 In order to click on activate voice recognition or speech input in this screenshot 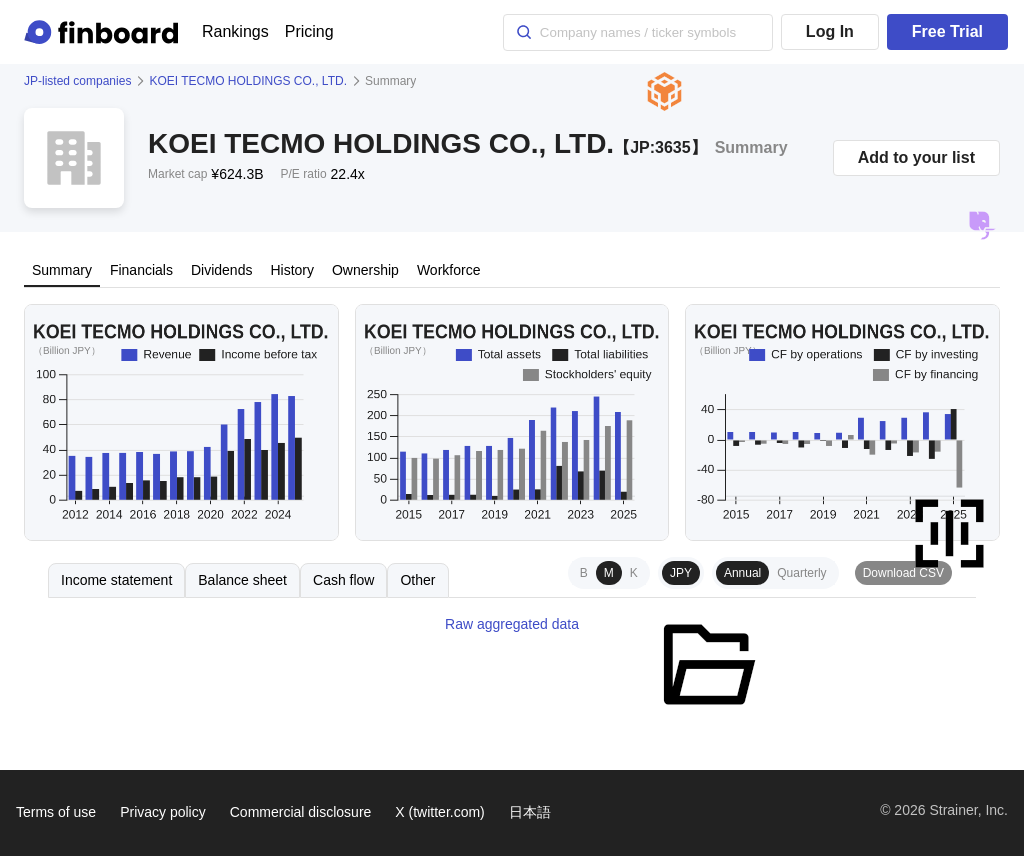, I will do `click(949, 533)`.